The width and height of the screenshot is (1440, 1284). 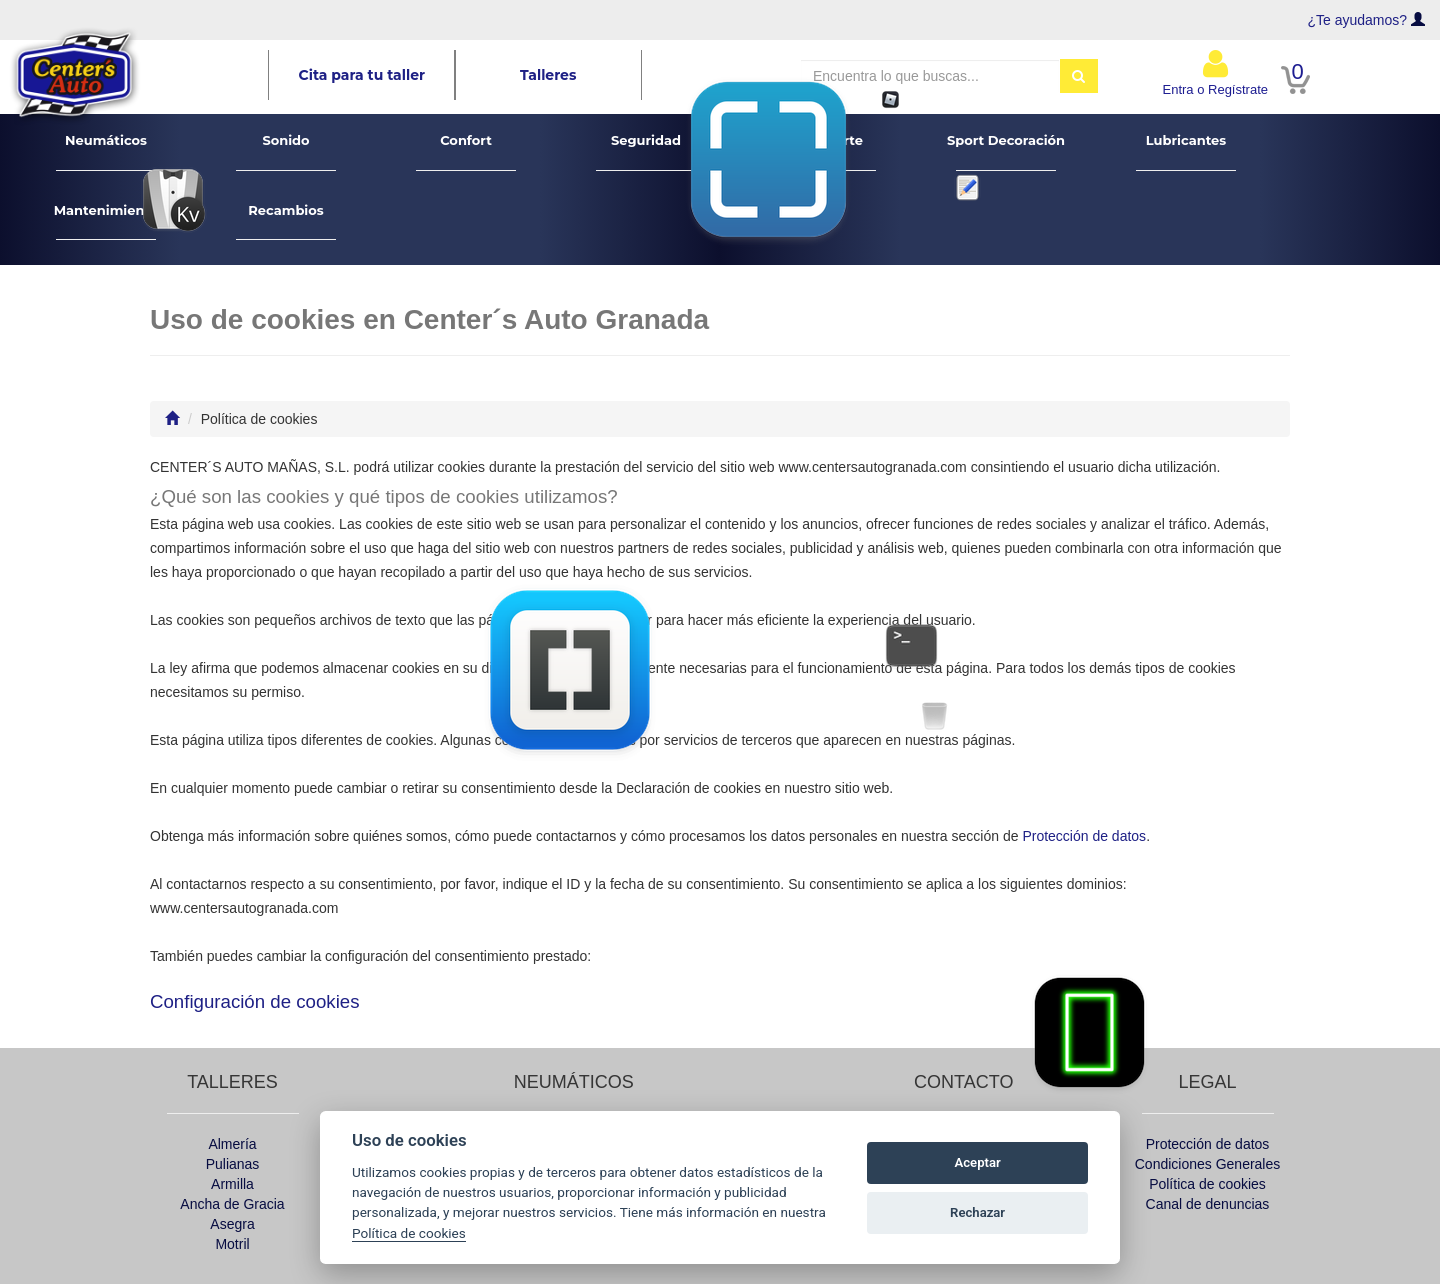 What do you see at coordinates (768, 159) in the screenshot?
I see `configure hot corners settings` at bounding box center [768, 159].